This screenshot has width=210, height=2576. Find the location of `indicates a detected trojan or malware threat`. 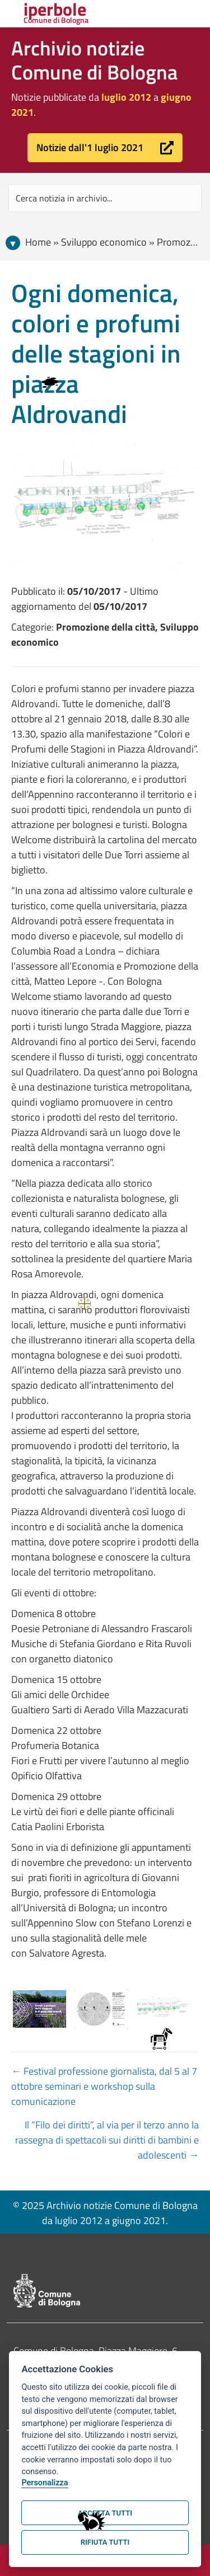

indicates a detected trojan or malware threat is located at coordinates (161, 2038).